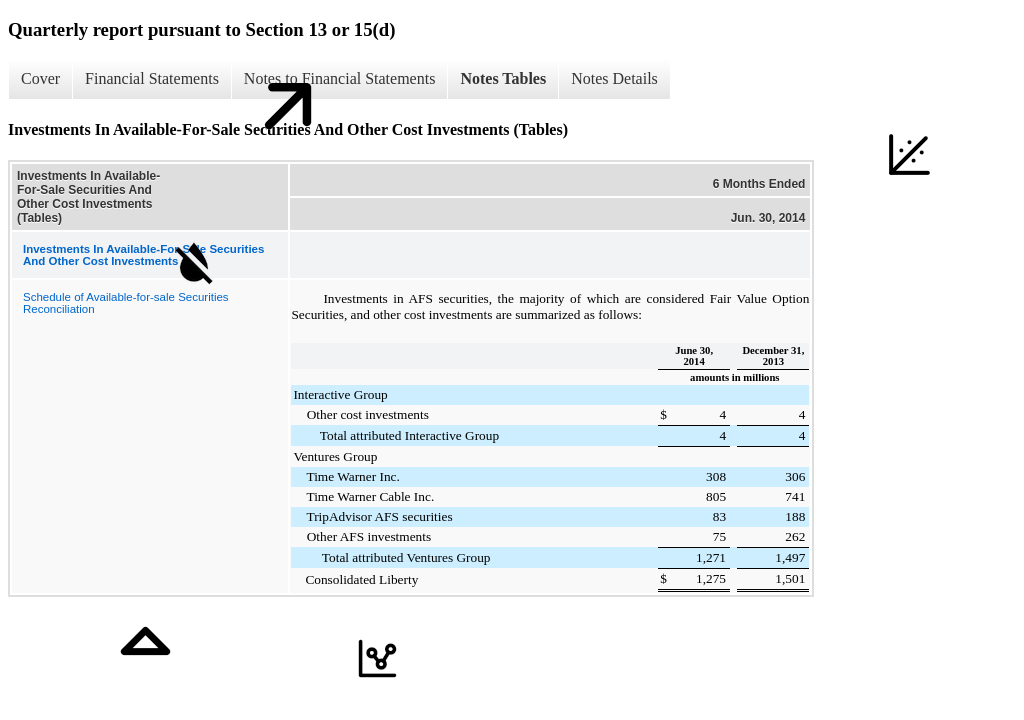 This screenshot has width=1024, height=720. Describe the element at coordinates (377, 658) in the screenshot. I see `view scatter plot or data visualization` at that location.